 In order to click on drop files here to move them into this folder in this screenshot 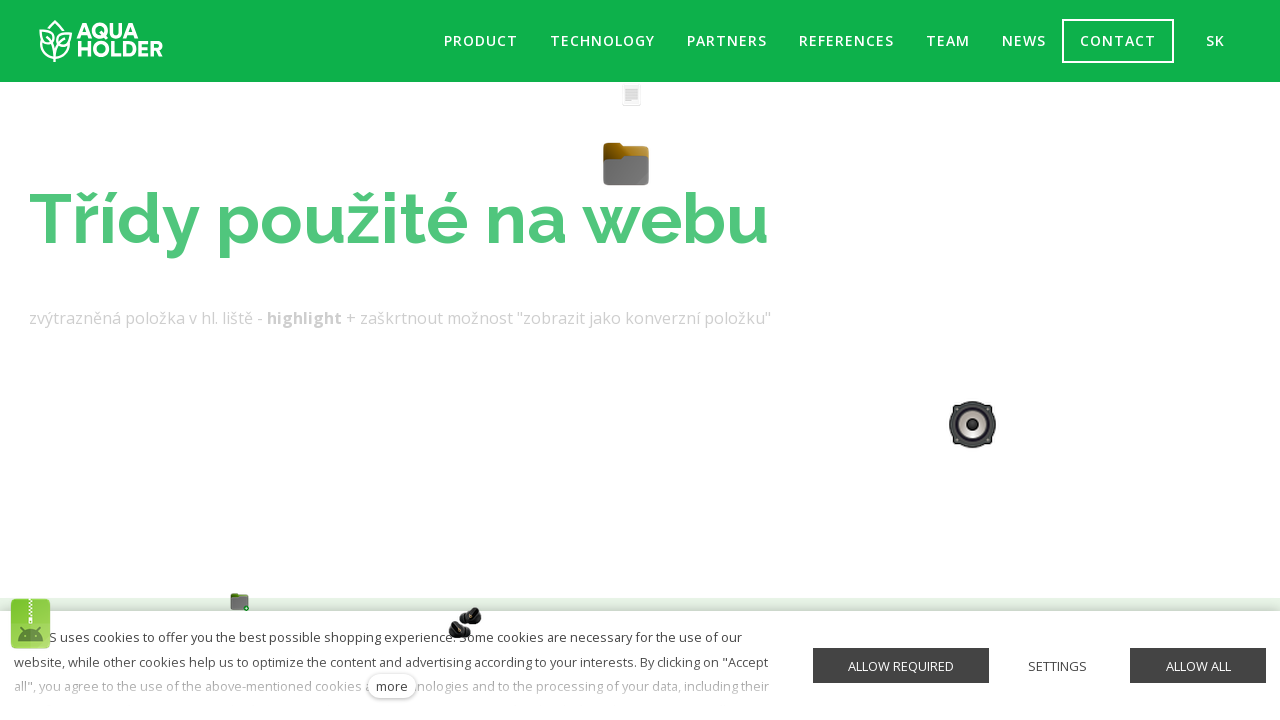, I will do `click(626, 164)`.